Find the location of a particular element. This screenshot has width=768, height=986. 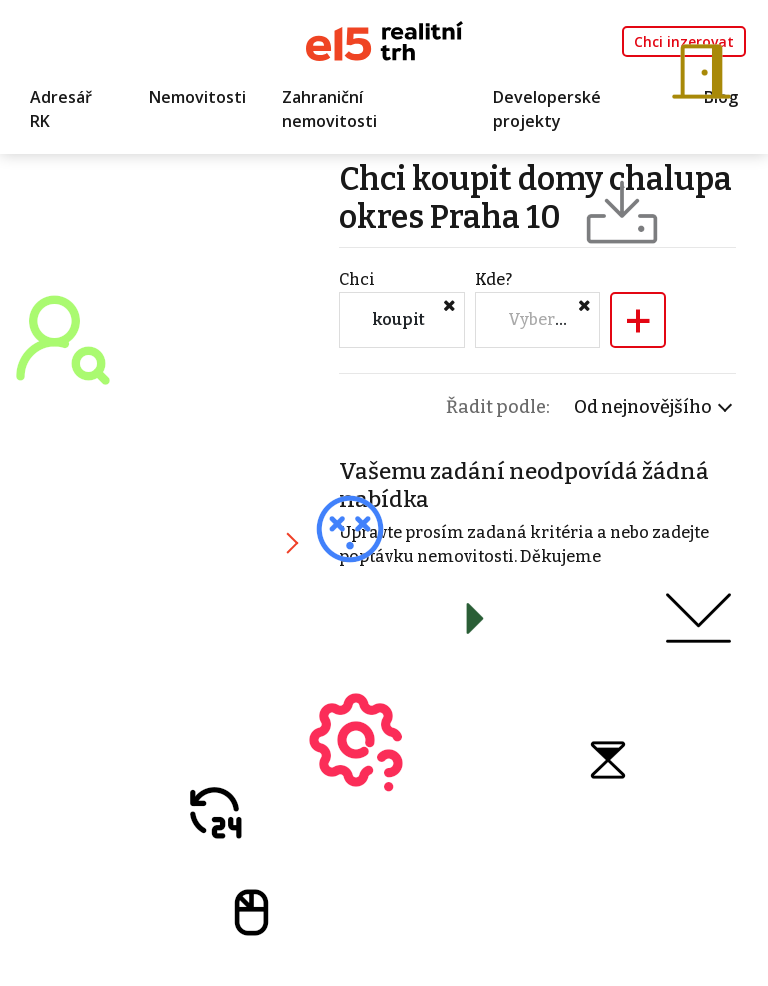

indicates left mouse button click action is located at coordinates (251, 912).